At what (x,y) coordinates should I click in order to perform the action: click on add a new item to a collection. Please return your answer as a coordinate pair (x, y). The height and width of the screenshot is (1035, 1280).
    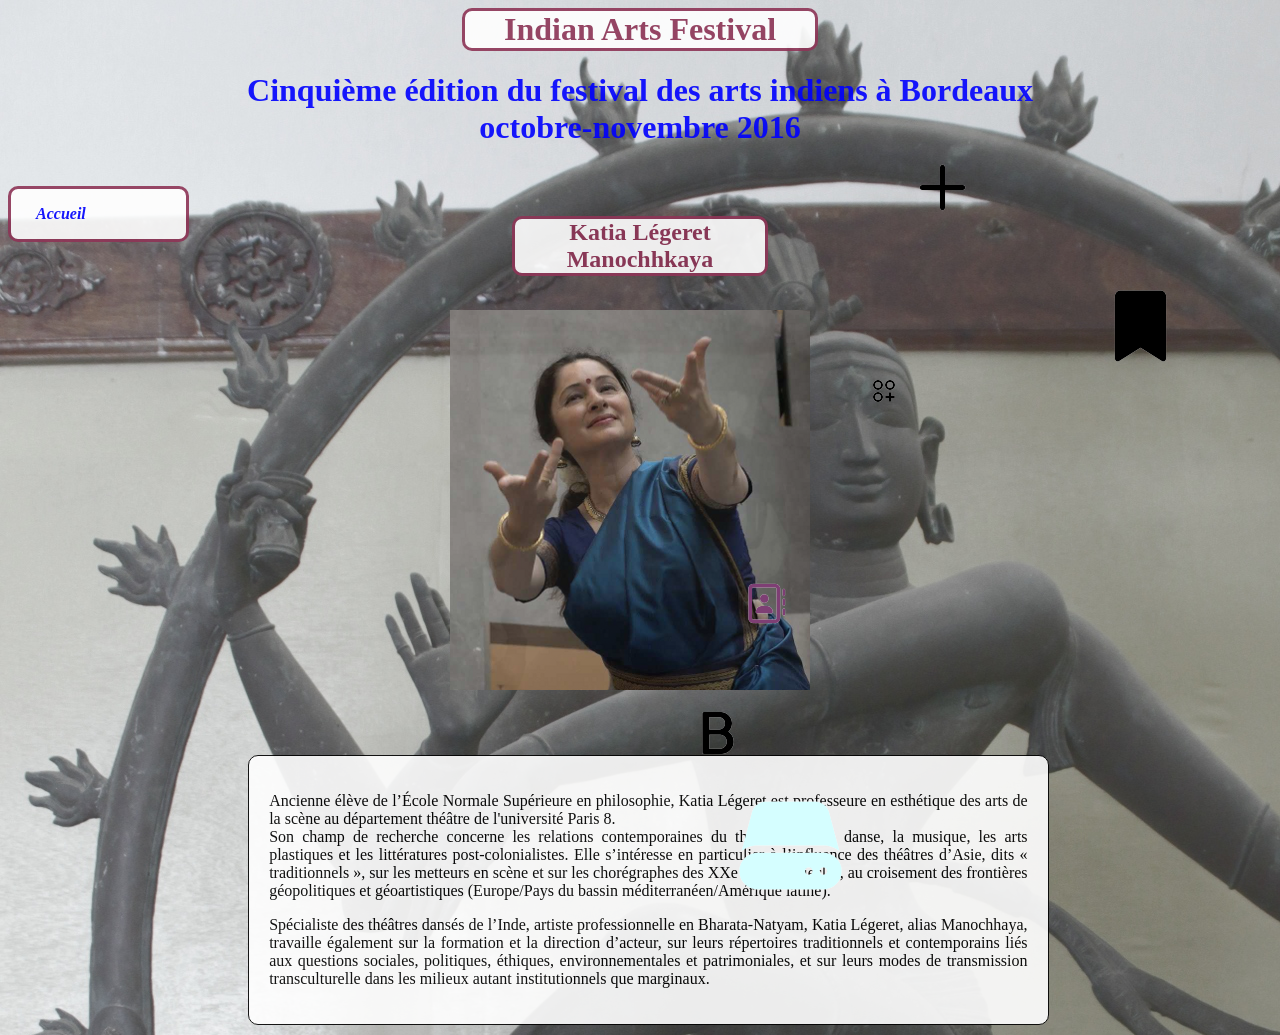
    Looking at the image, I should click on (884, 391).